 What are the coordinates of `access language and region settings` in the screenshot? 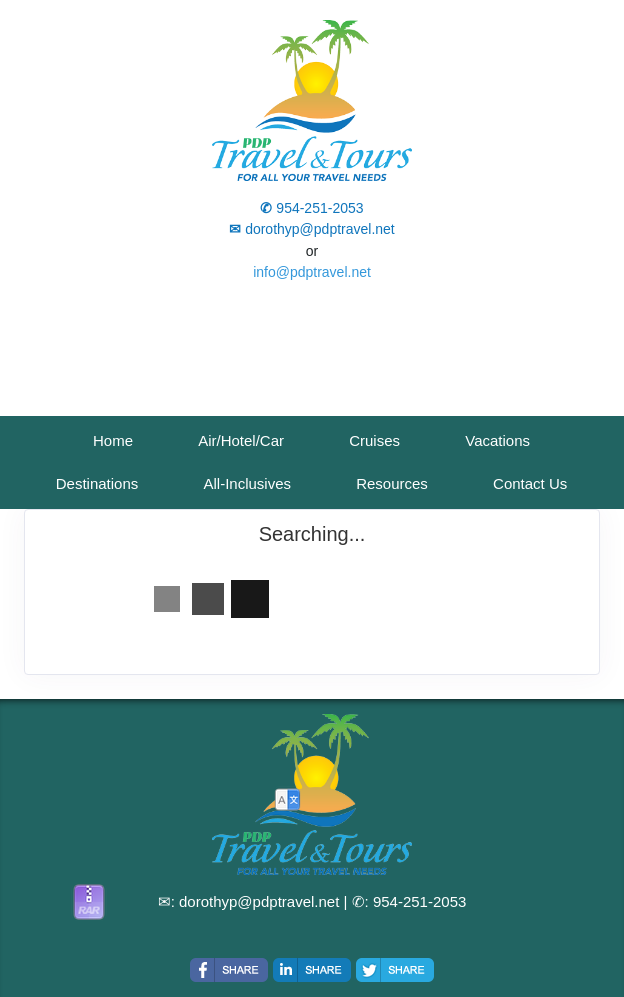 It's located at (287, 799).